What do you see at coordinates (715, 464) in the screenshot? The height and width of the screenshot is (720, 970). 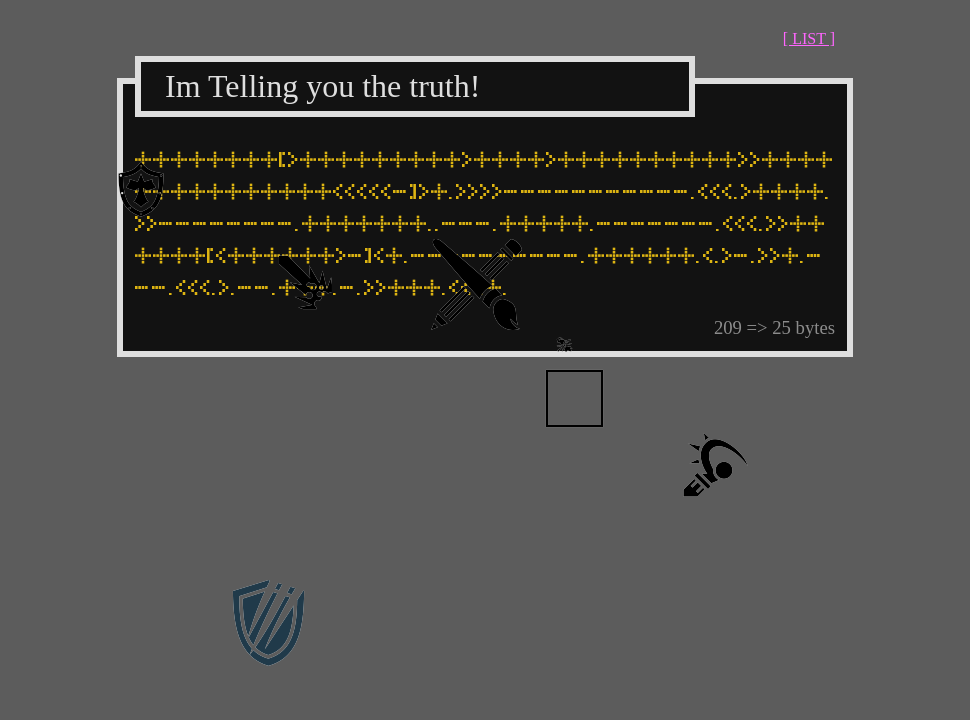 I see `equip a magic staff or wand` at bounding box center [715, 464].